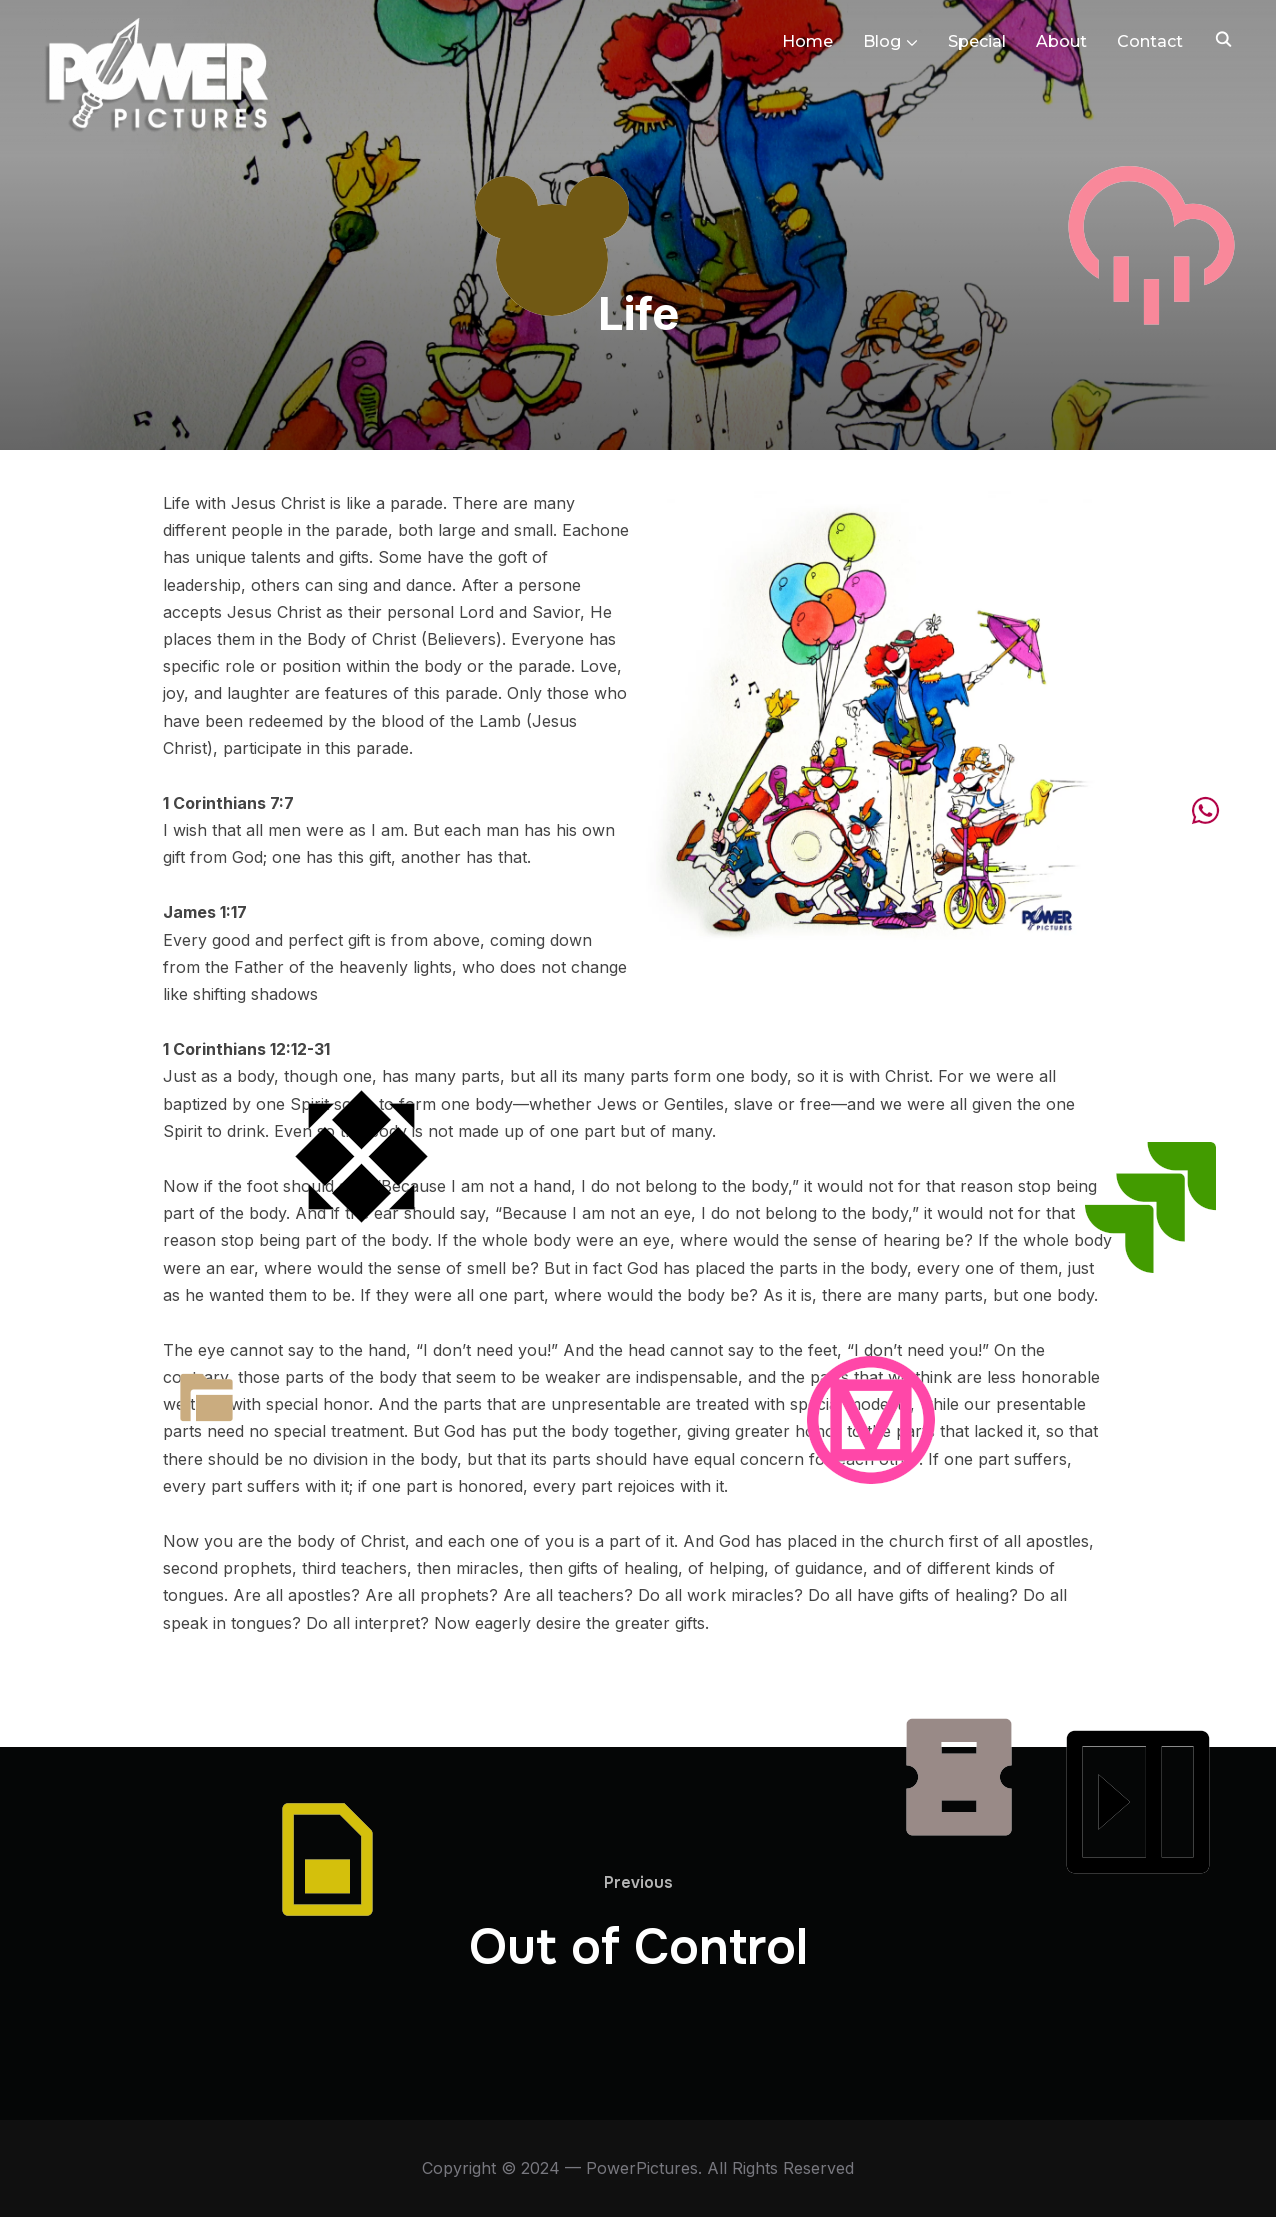  I want to click on open folder to view files, so click(206, 1397).